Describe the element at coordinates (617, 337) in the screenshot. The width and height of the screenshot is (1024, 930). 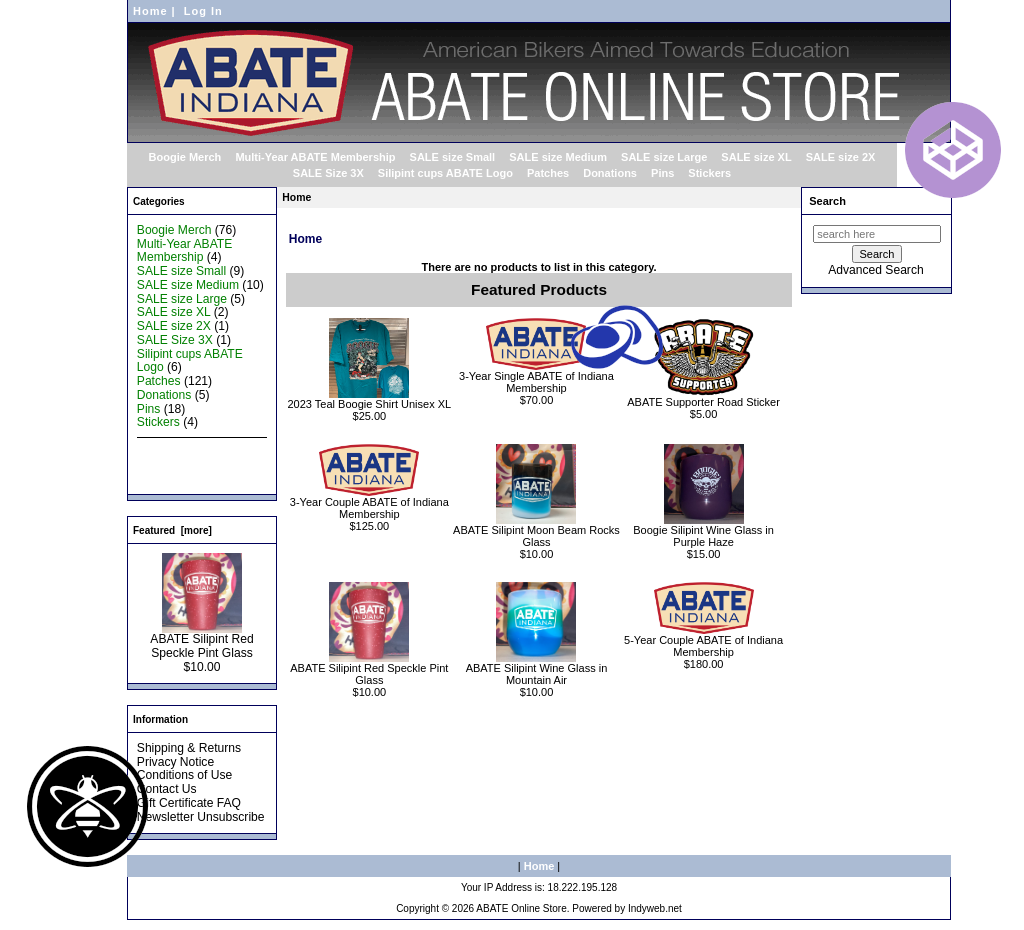
I see `ArangoDB database service logo` at that location.